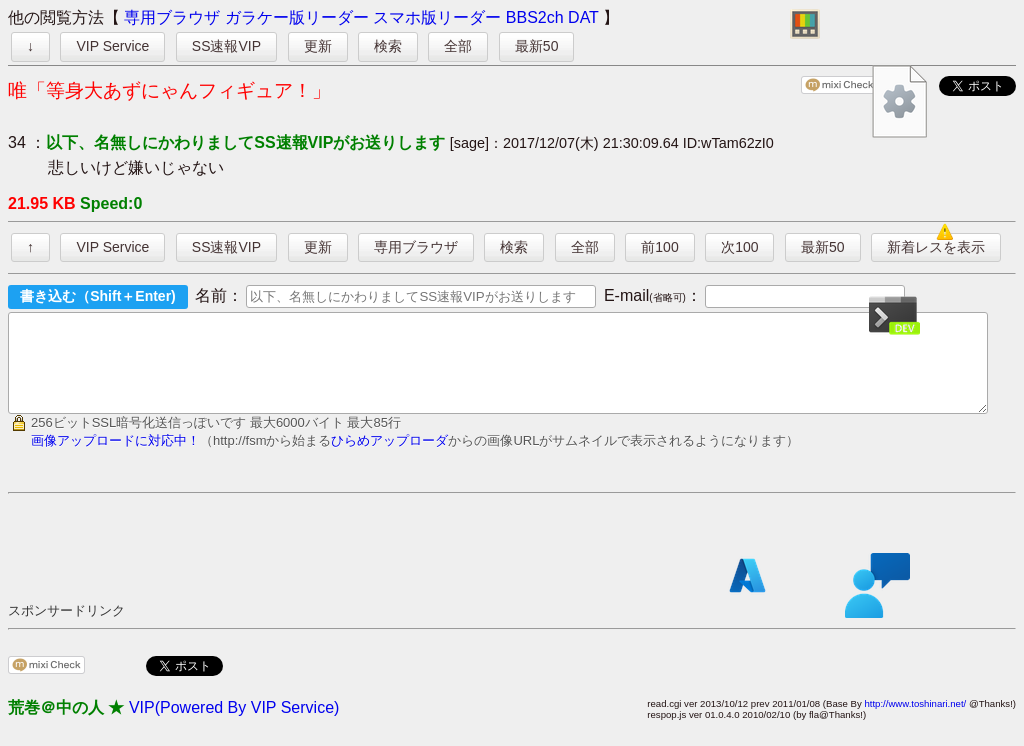 The height and width of the screenshot is (746, 1024). What do you see at coordinates (894, 314) in the screenshot?
I see `open the developer terminal application` at bounding box center [894, 314].